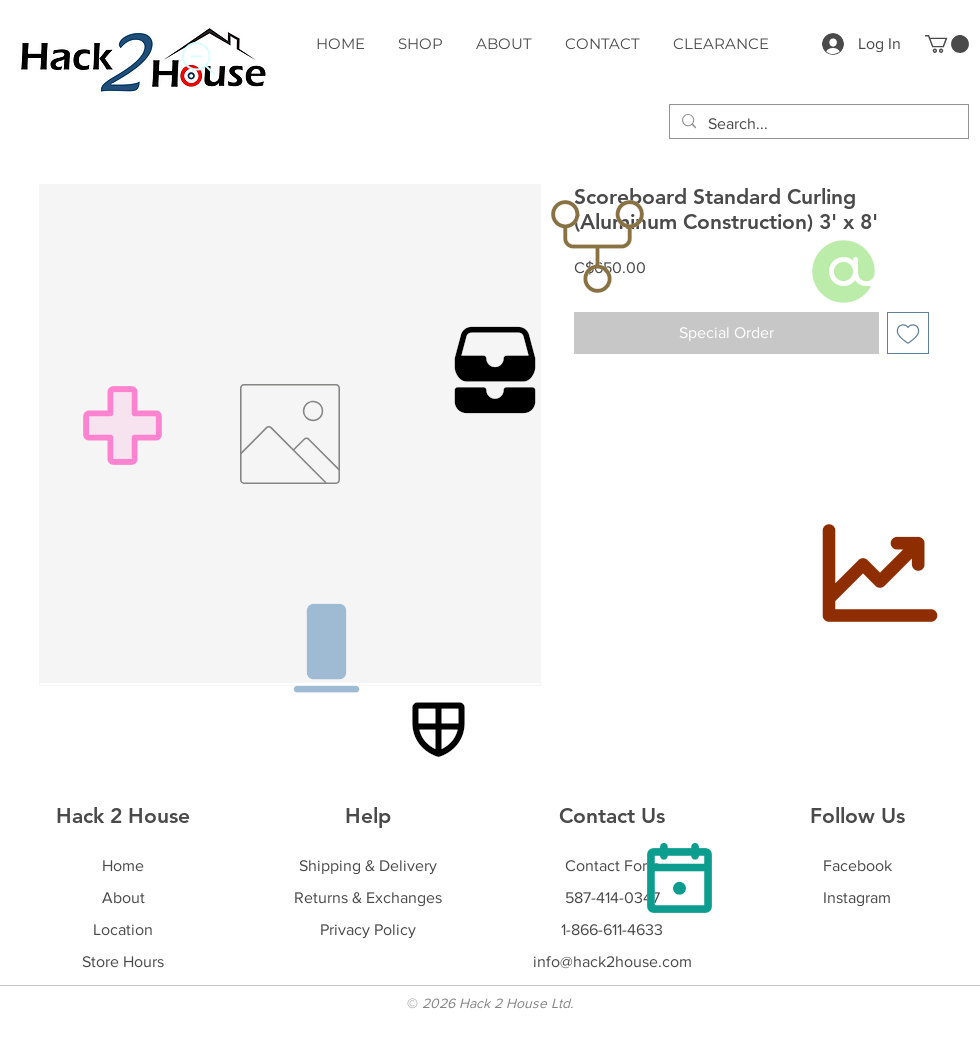 The width and height of the screenshot is (980, 1037). What do you see at coordinates (326, 646) in the screenshot?
I see `align object to bottom edge` at bounding box center [326, 646].